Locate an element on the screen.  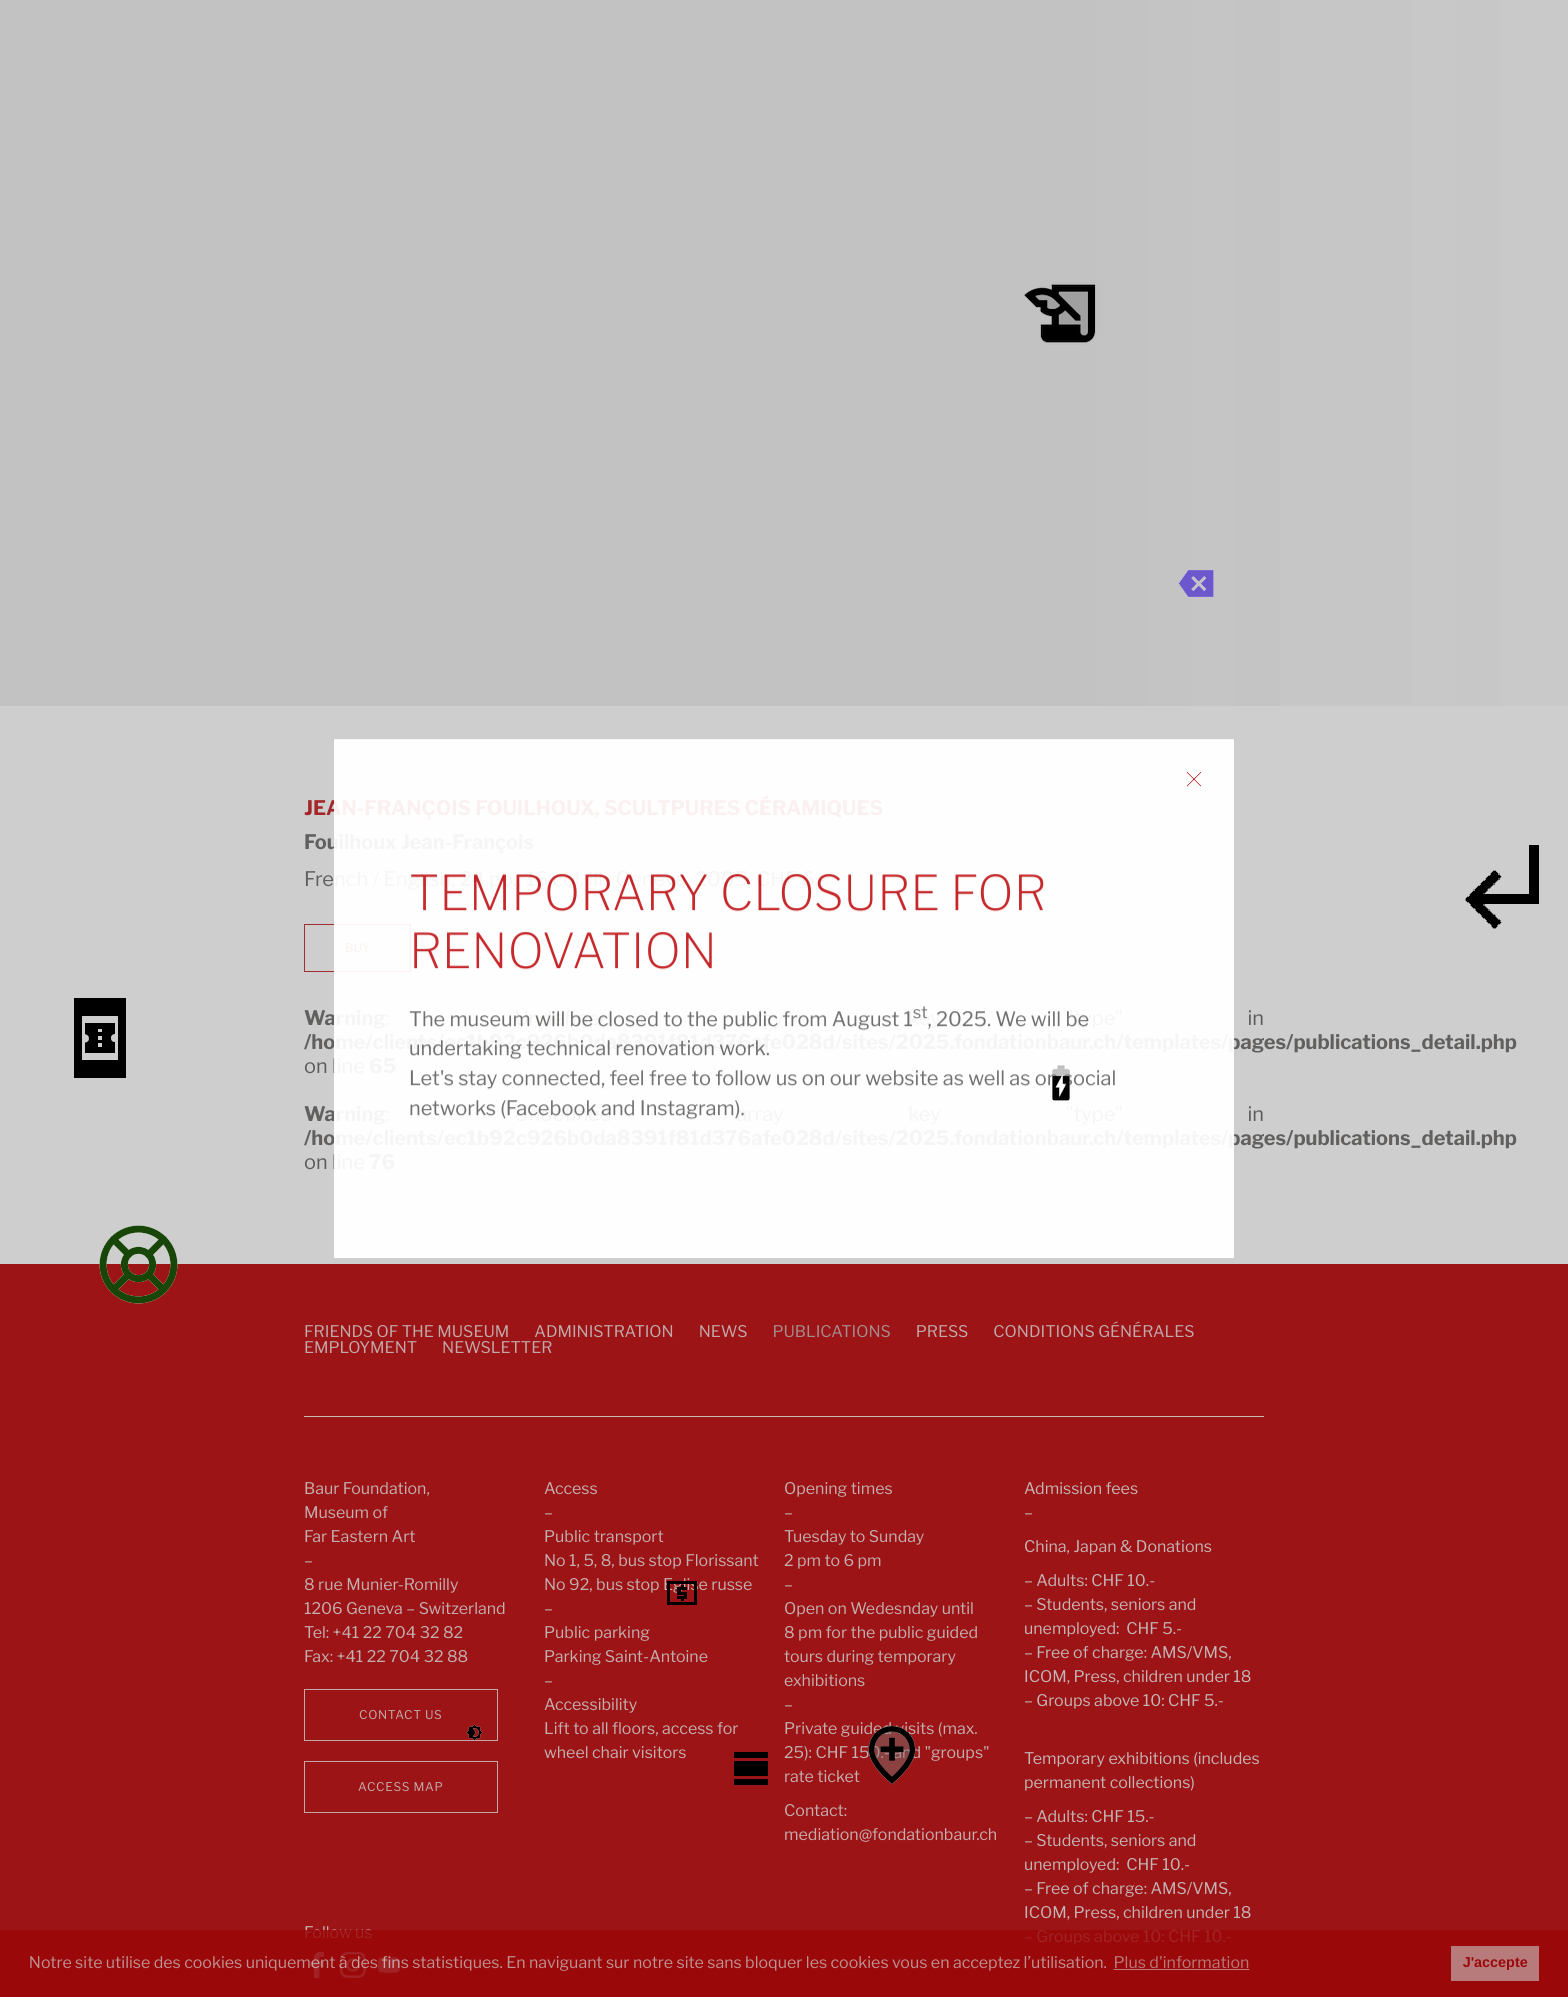
view document history or revisions is located at coordinates (1062, 313).